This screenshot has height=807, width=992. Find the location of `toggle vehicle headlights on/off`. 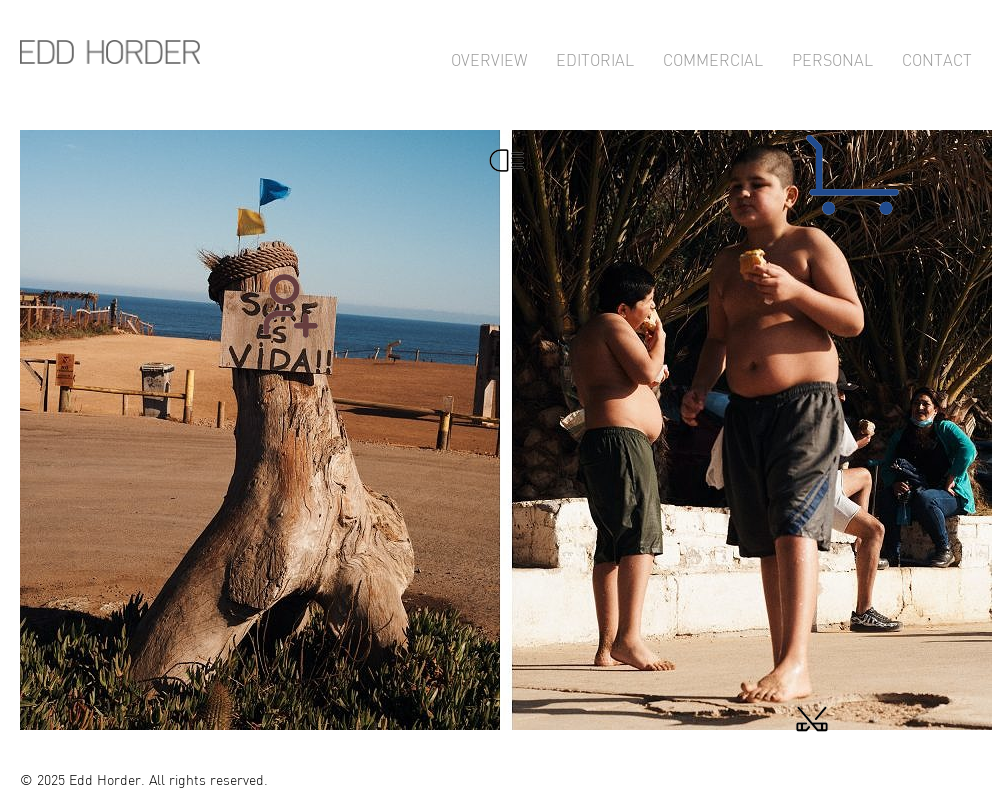

toggle vehicle headlights on/off is located at coordinates (506, 160).